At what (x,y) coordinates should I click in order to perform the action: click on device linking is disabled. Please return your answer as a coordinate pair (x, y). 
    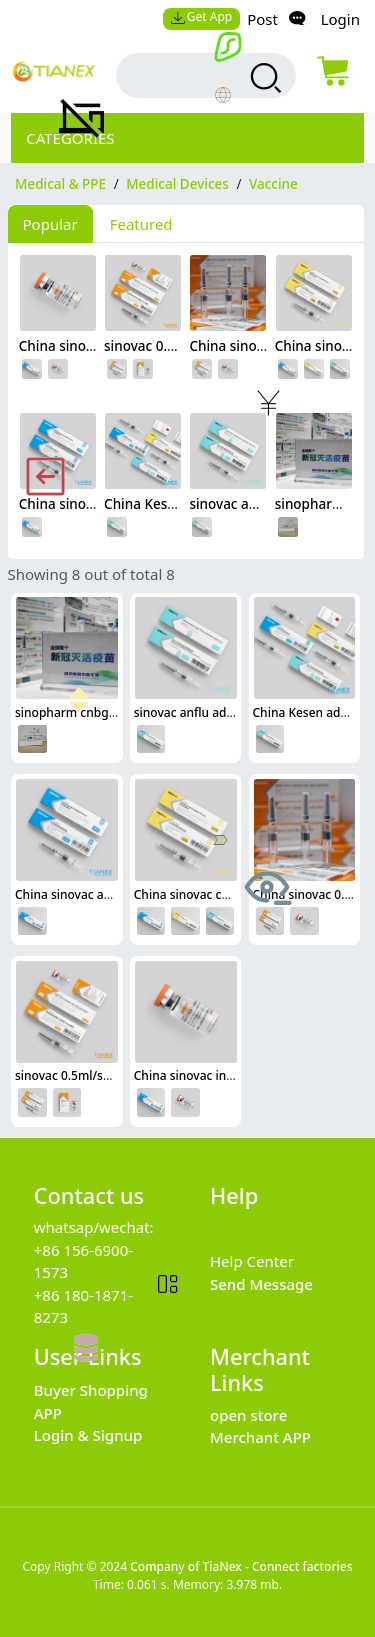
    Looking at the image, I should click on (81, 118).